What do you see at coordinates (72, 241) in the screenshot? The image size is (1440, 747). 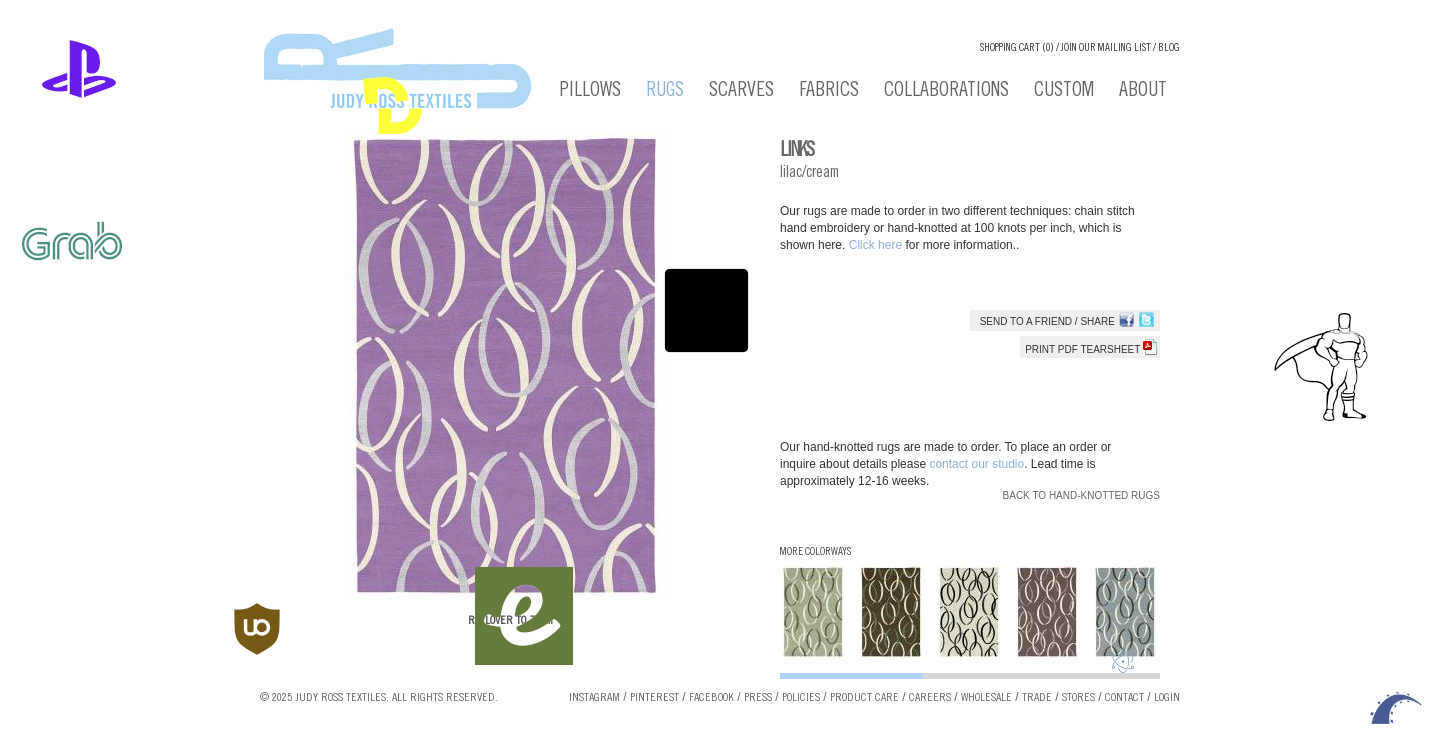 I see `open the Grab app` at bounding box center [72, 241].